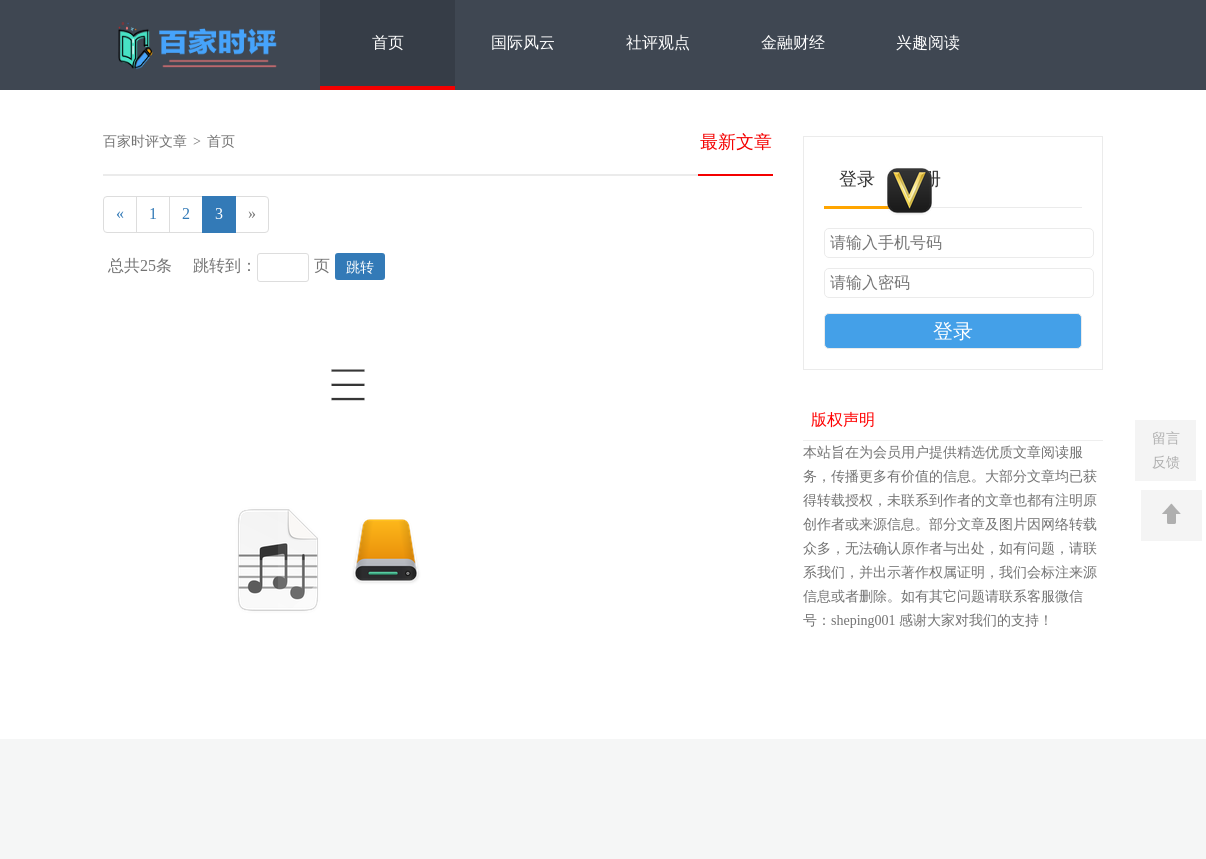 The height and width of the screenshot is (859, 1206). Describe the element at coordinates (348, 386) in the screenshot. I see `open navigation menu` at that location.